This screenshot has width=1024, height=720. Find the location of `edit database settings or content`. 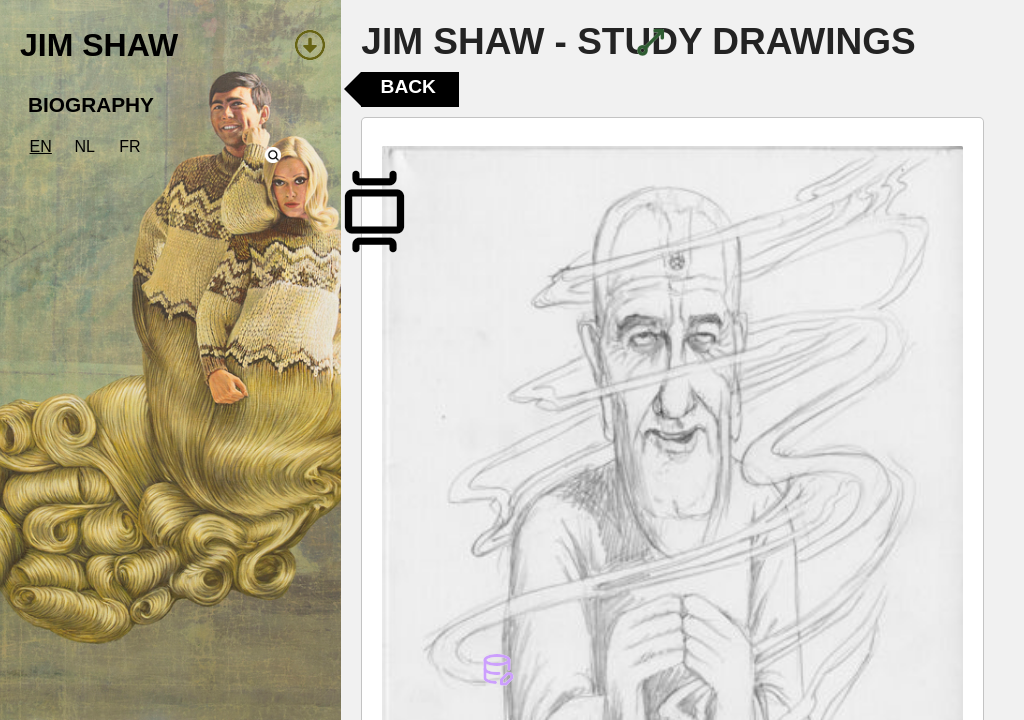

edit database settings or content is located at coordinates (497, 669).